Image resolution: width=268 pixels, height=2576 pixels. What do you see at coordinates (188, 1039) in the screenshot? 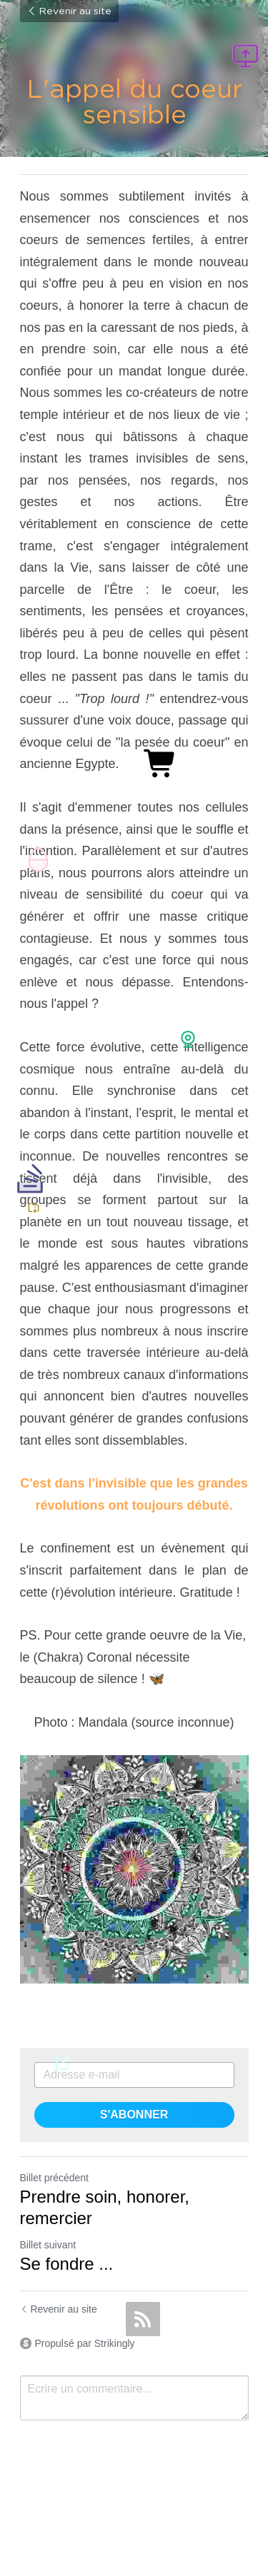
I see `access webcam or camera settings` at bounding box center [188, 1039].